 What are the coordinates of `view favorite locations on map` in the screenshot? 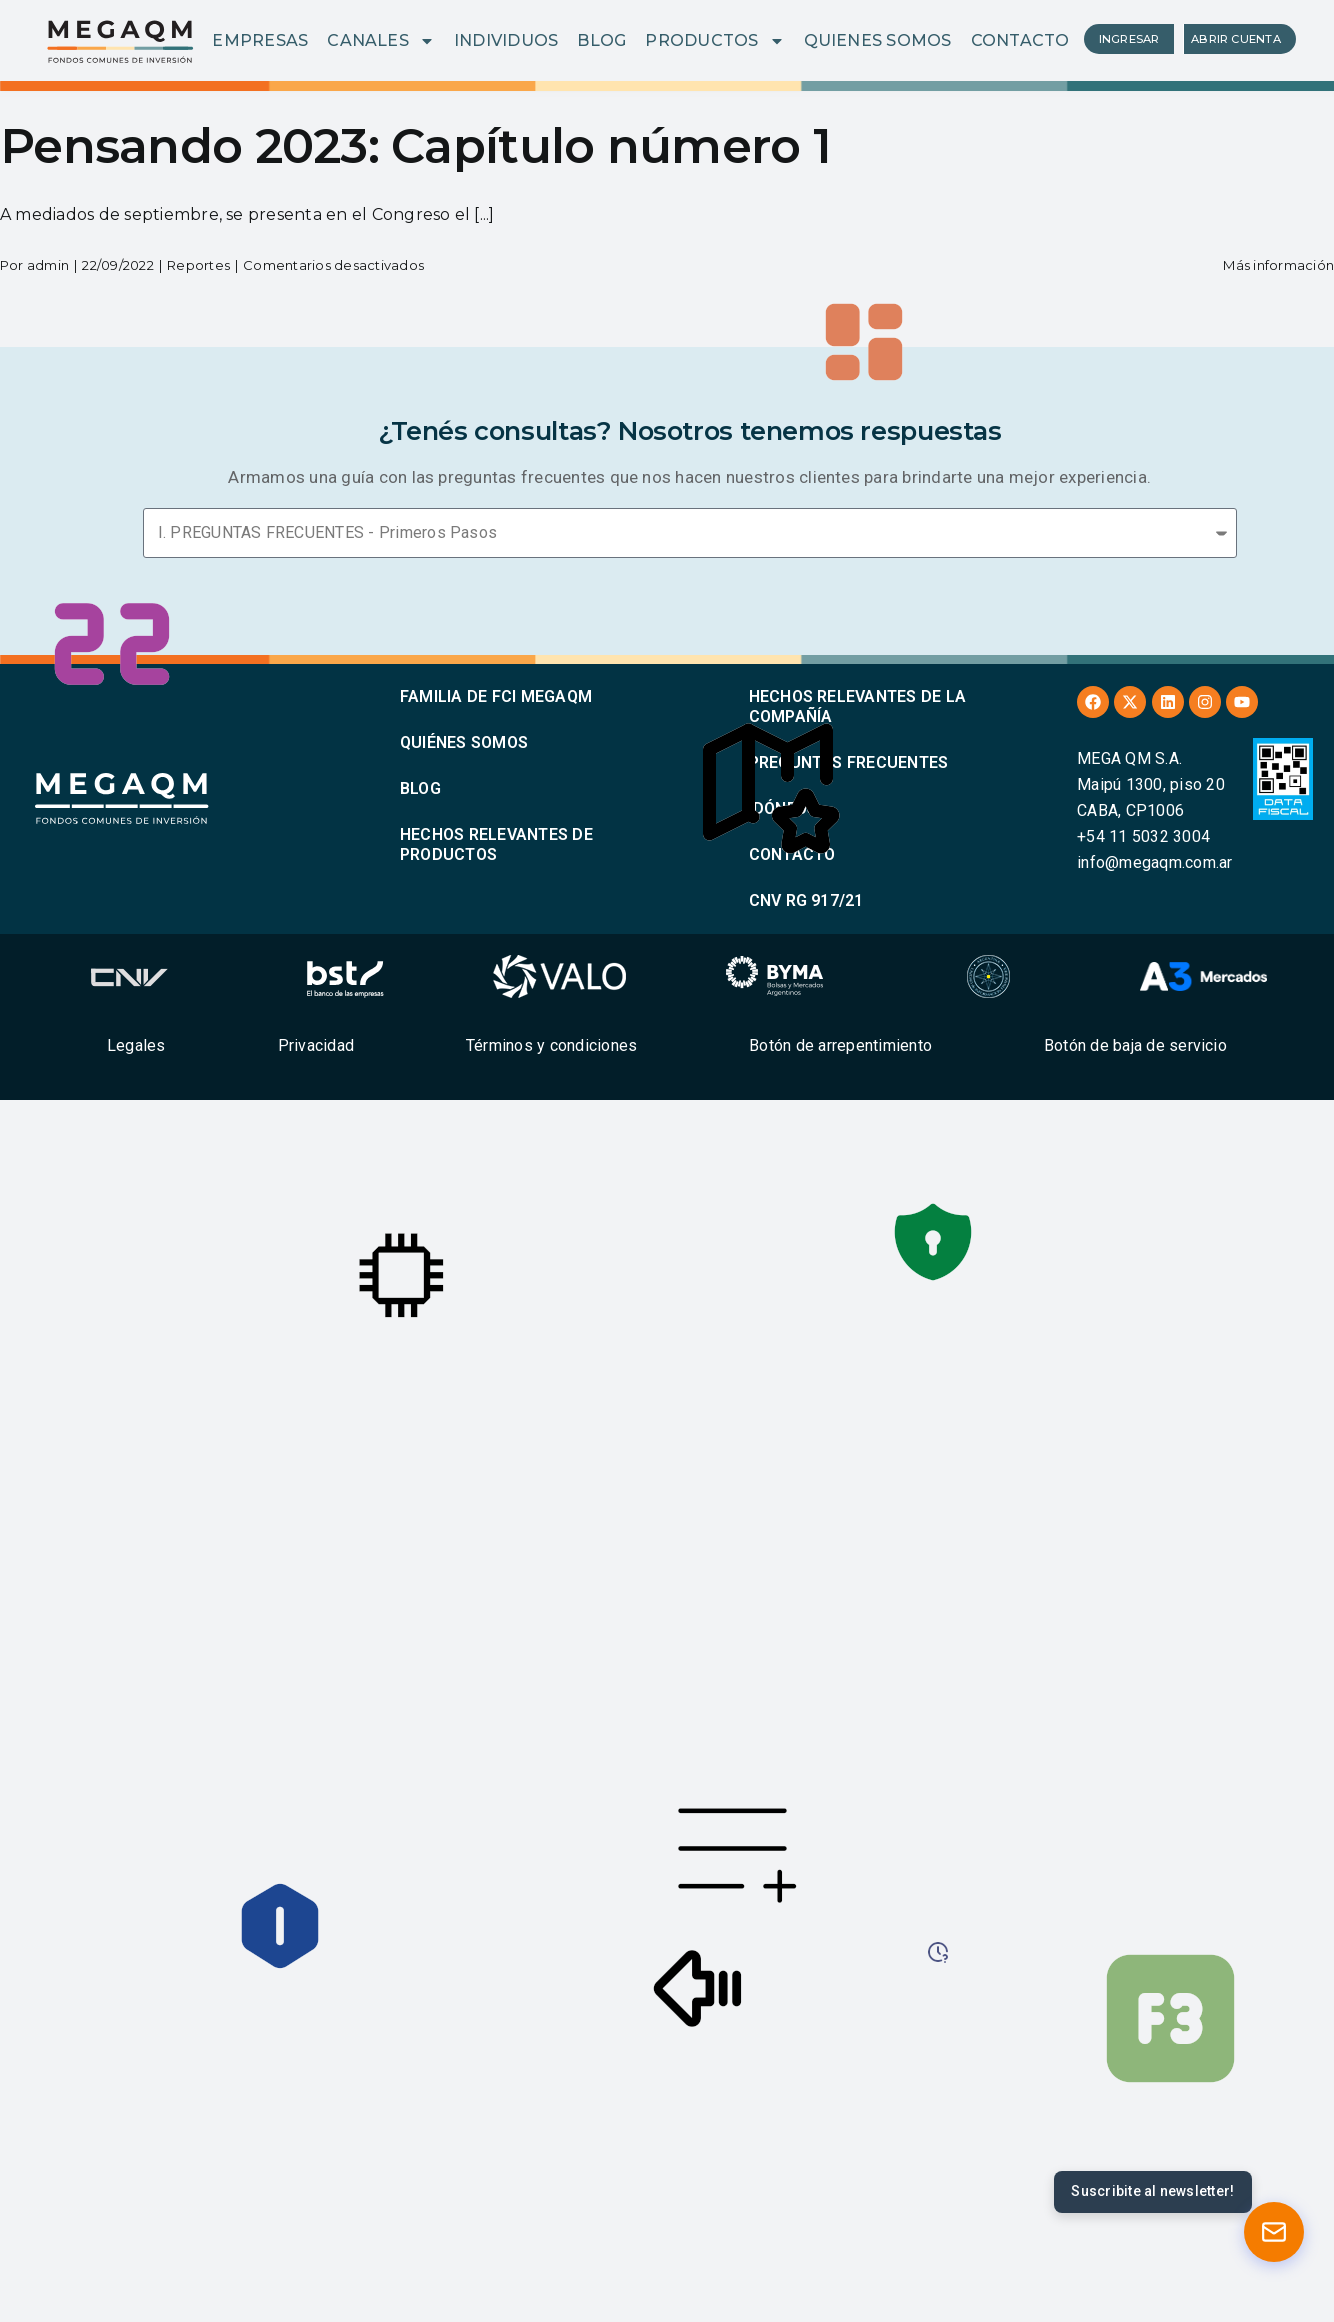 It's located at (768, 782).